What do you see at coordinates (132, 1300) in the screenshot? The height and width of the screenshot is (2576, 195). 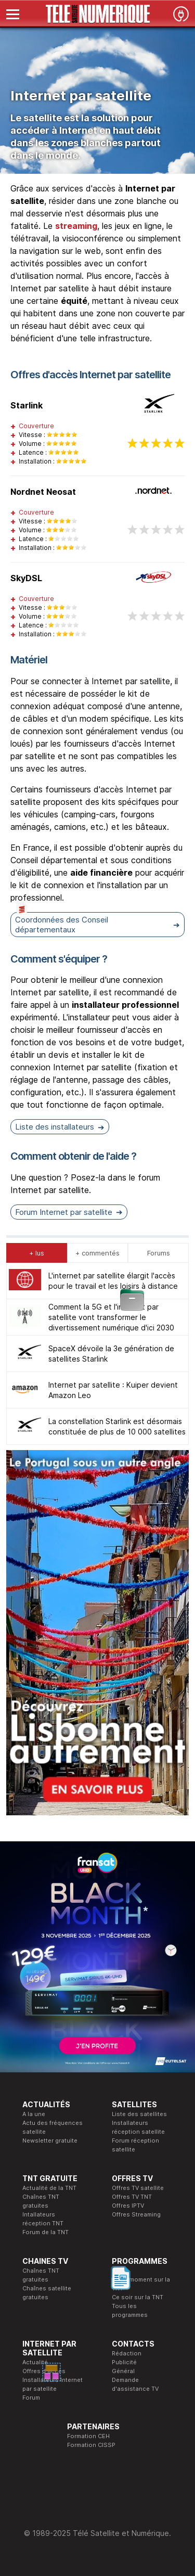 I see `open the file manager` at bounding box center [132, 1300].